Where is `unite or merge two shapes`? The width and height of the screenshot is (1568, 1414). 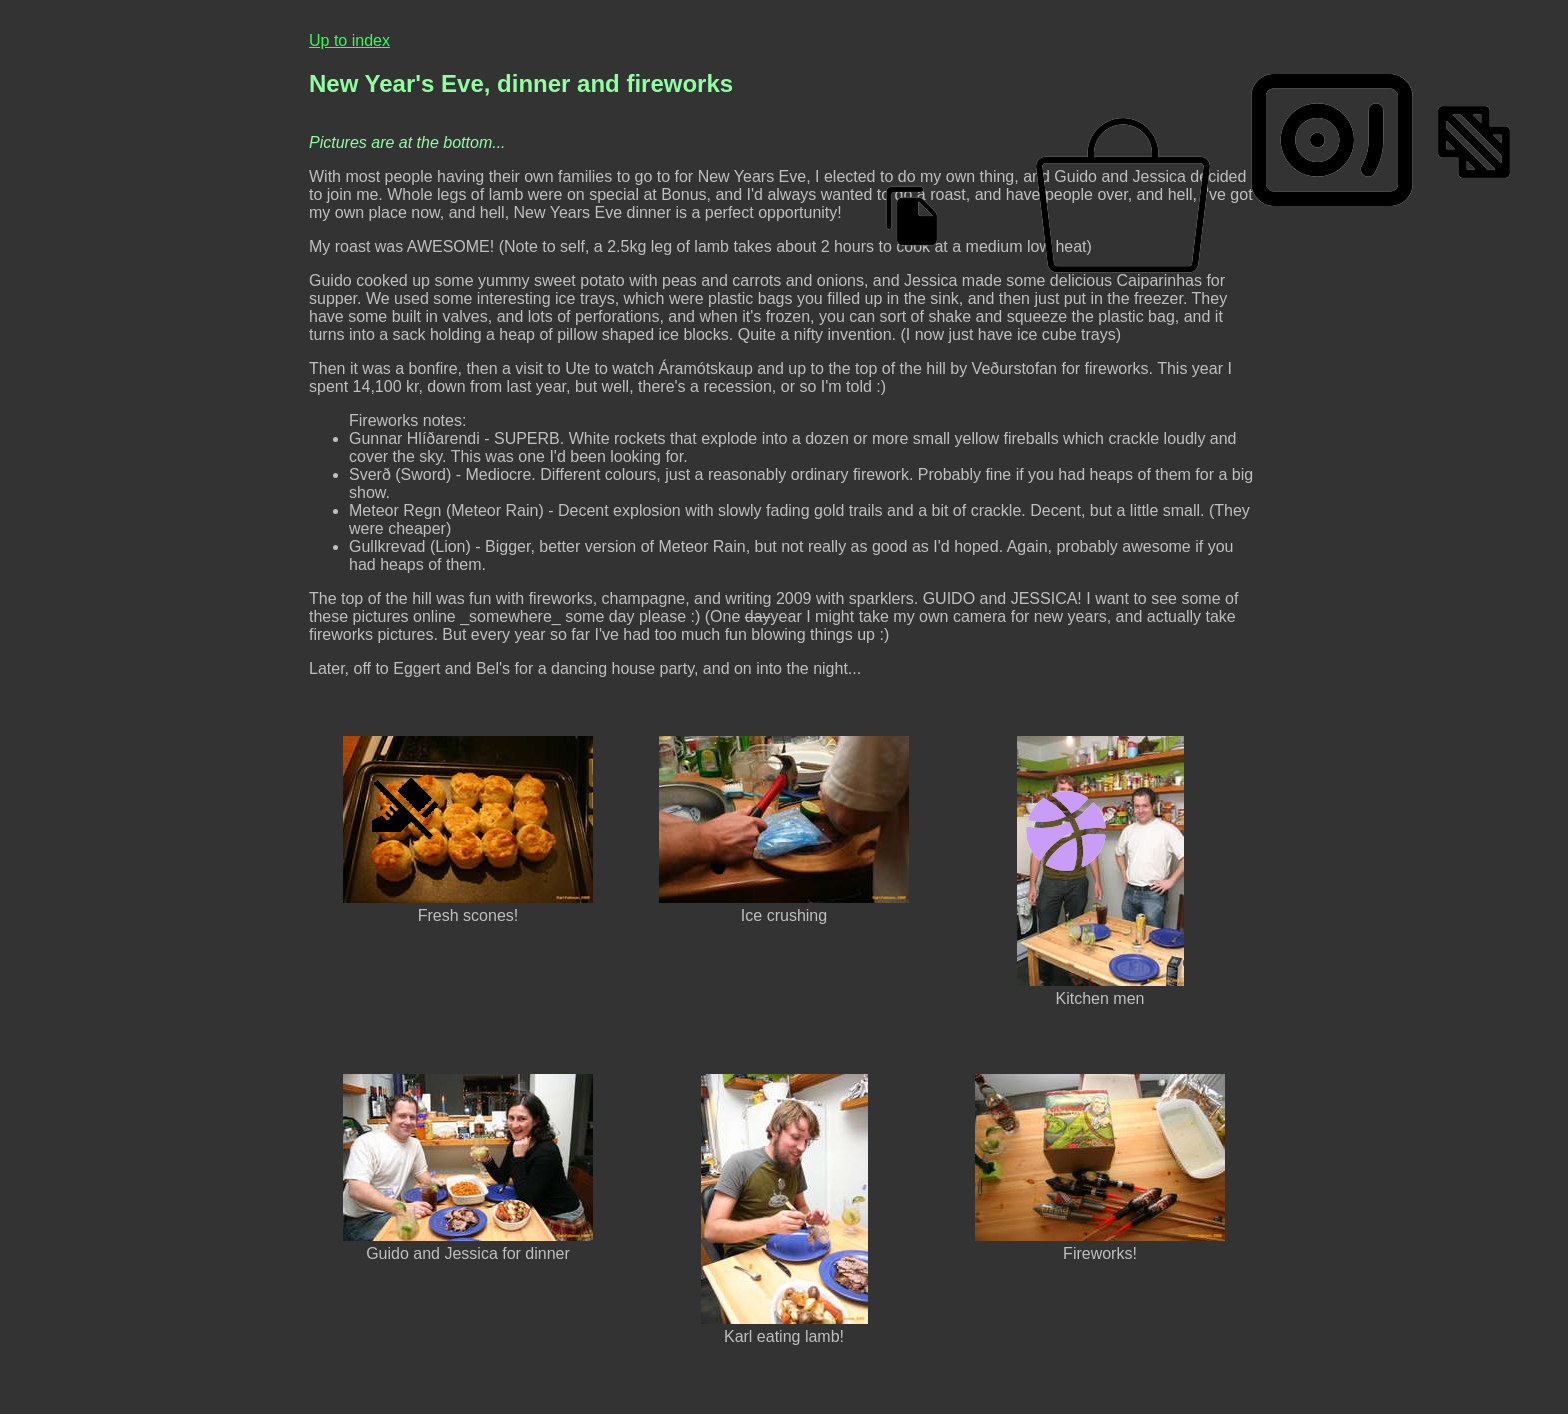 unite or merge two shapes is located at coordinates (1474, 142).